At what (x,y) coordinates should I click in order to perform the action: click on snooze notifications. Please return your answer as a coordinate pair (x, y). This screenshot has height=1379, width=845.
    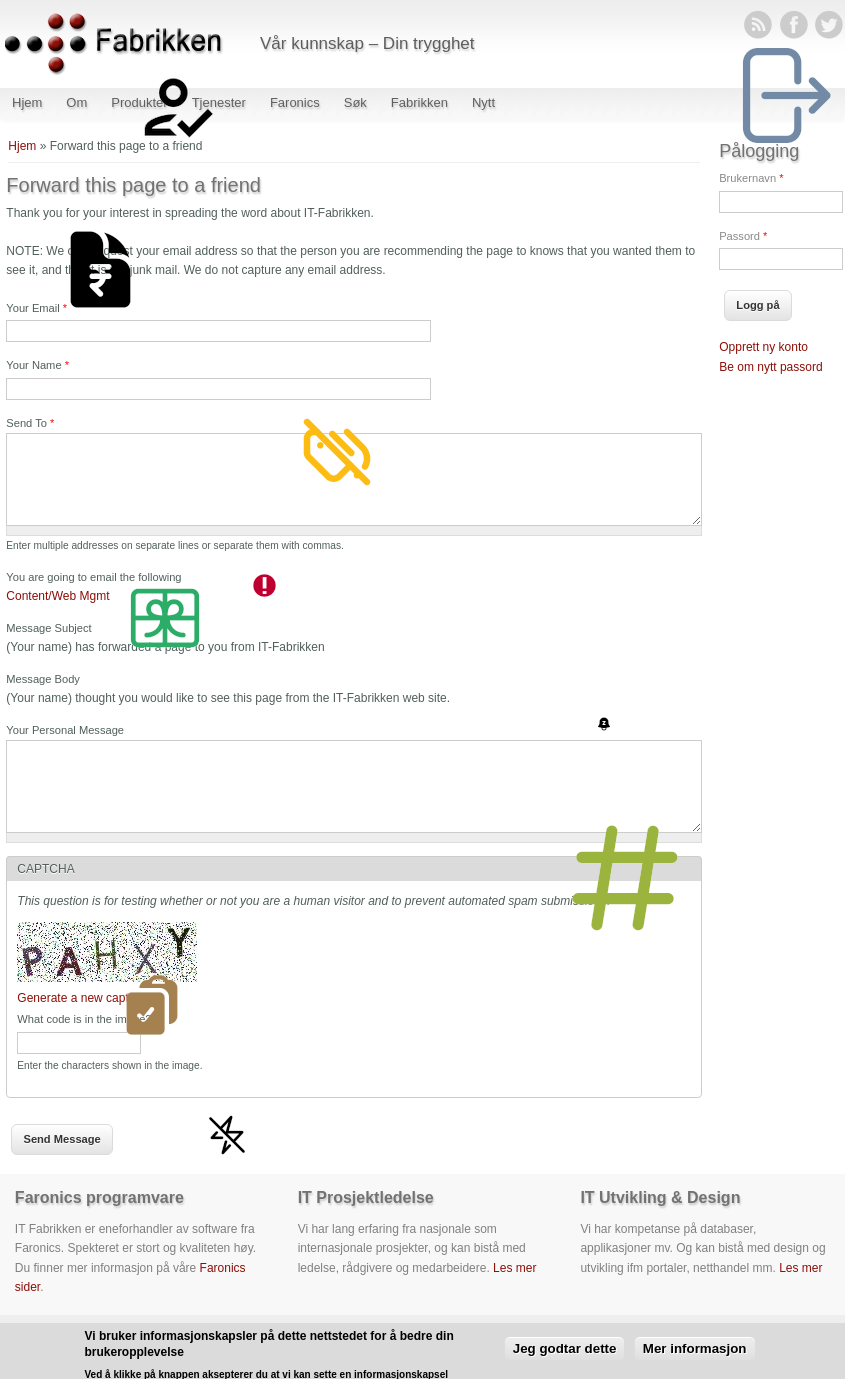
    Looking at the image, I should click on (604, 724).